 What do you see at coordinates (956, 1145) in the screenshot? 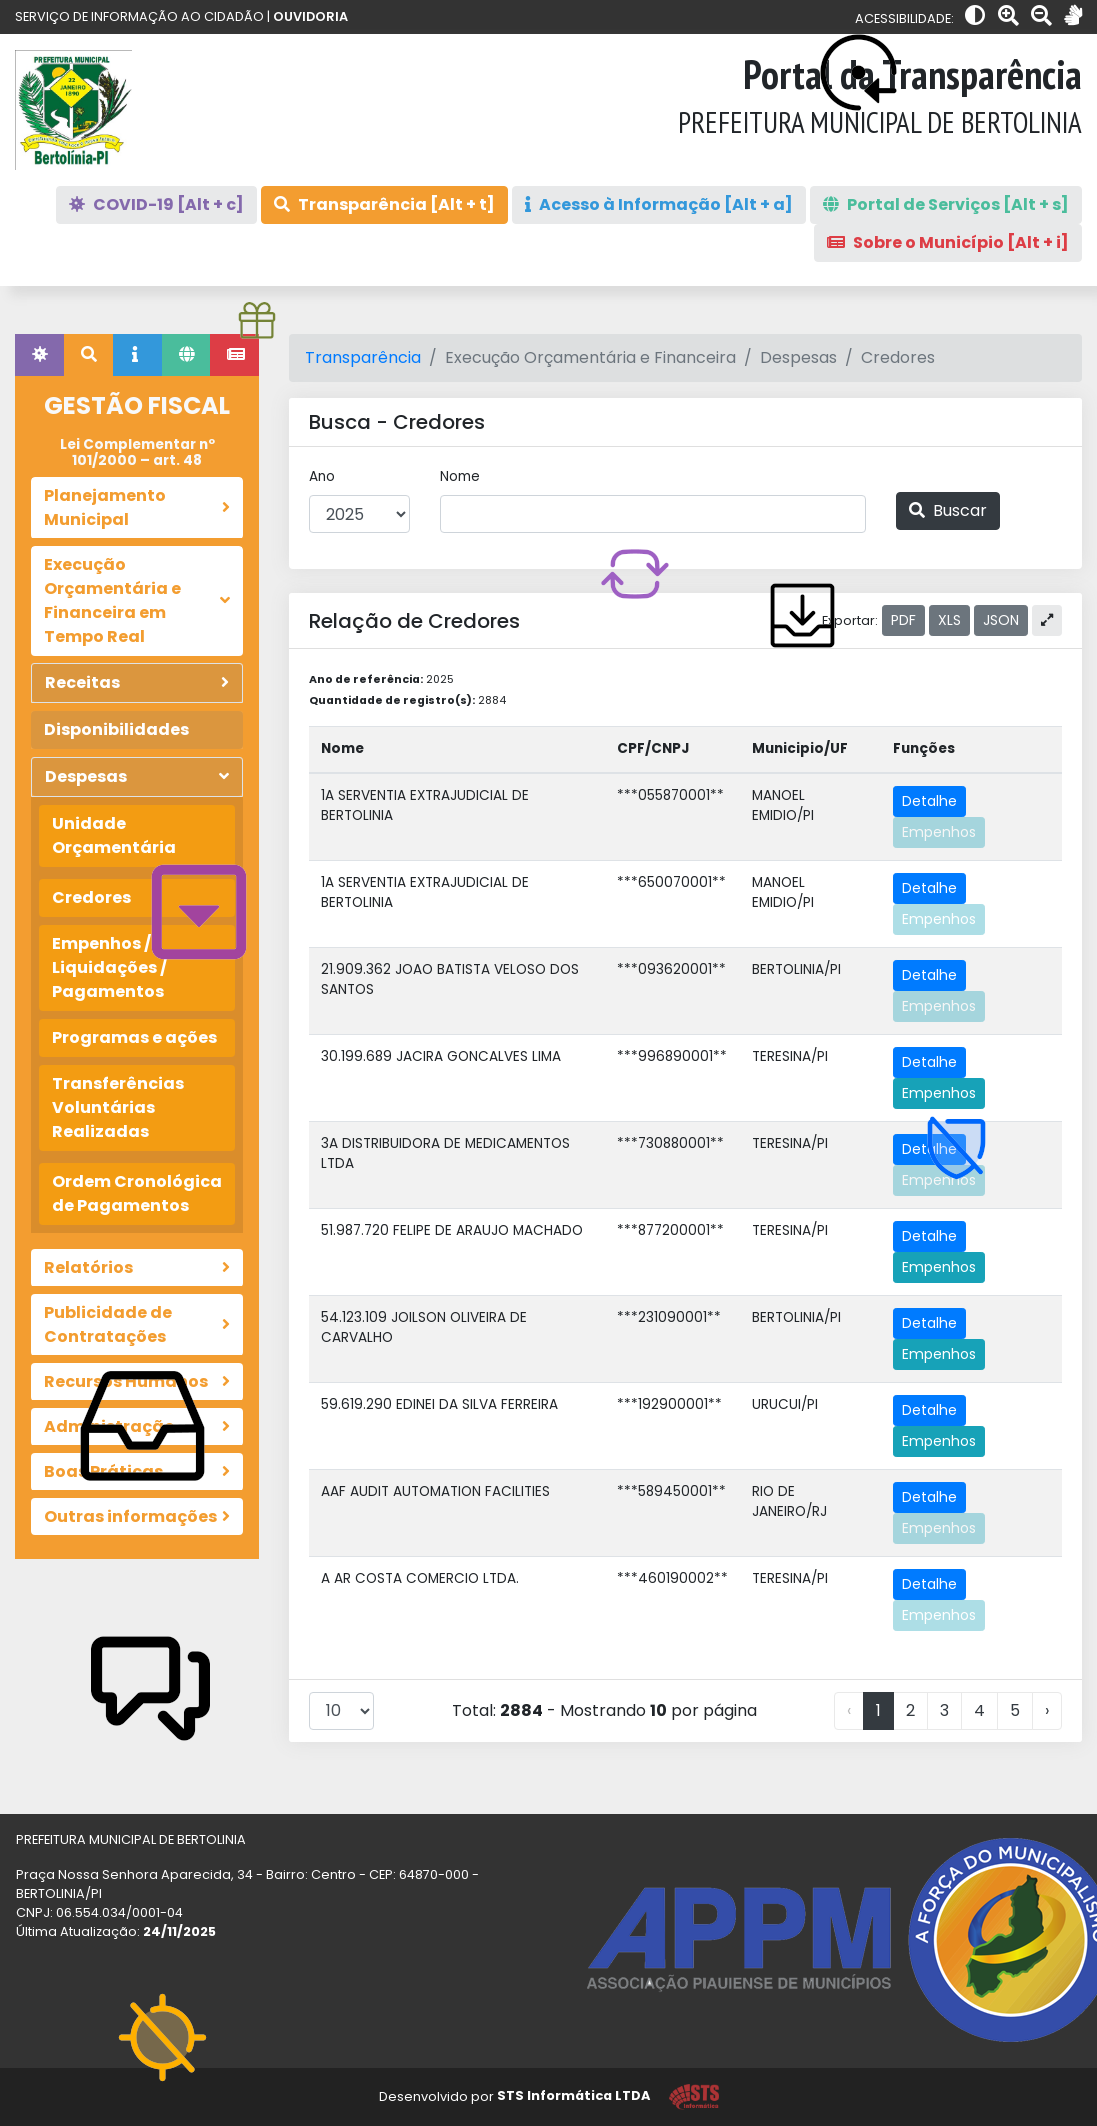
I see `security or protection is disabled` at bounding box center [956, 1145].